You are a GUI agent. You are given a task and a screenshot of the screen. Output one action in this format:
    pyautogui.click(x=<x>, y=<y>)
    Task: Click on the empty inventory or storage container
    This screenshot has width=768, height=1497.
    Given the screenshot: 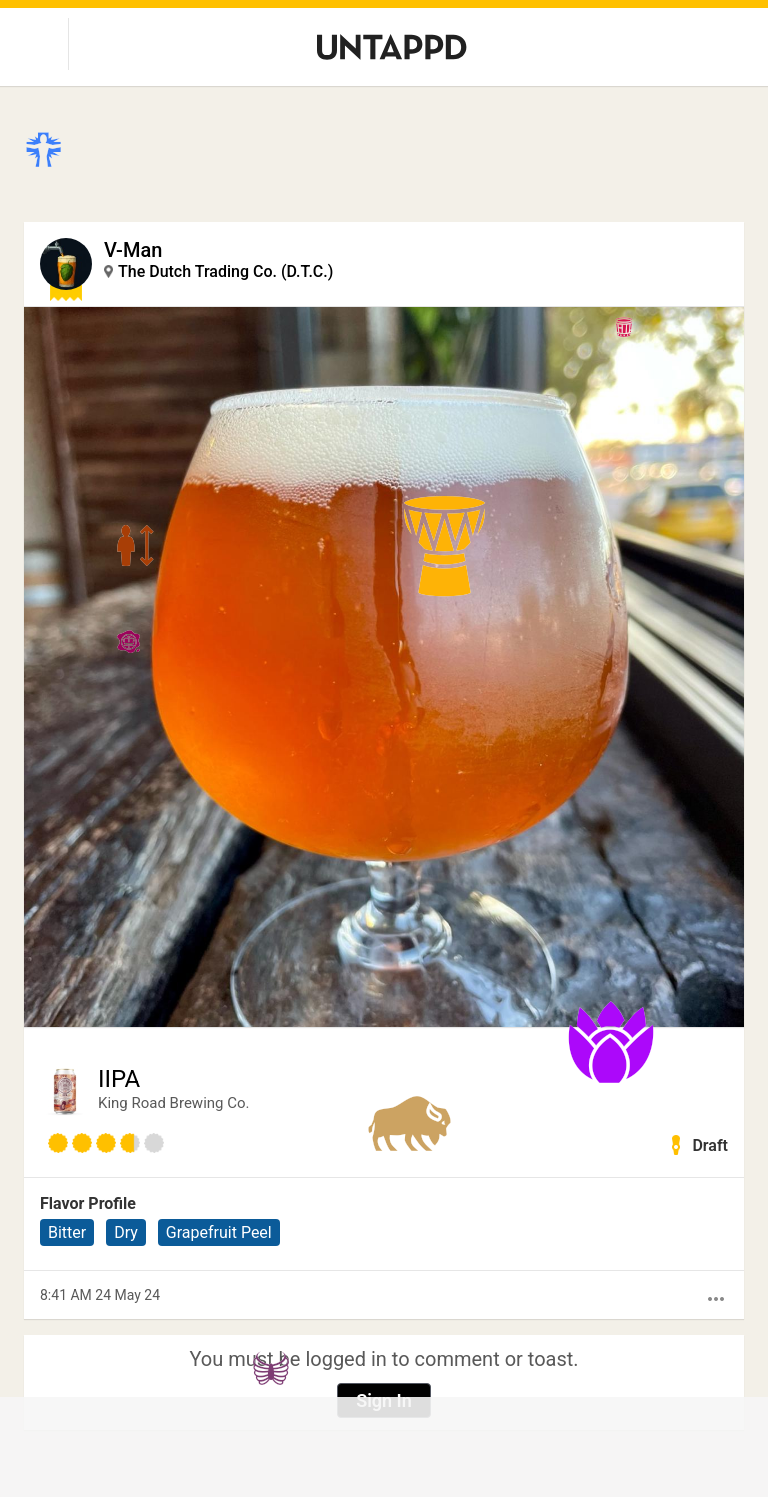 What is the action you would take?
    pyautogui.click(x=624, y=324)
    